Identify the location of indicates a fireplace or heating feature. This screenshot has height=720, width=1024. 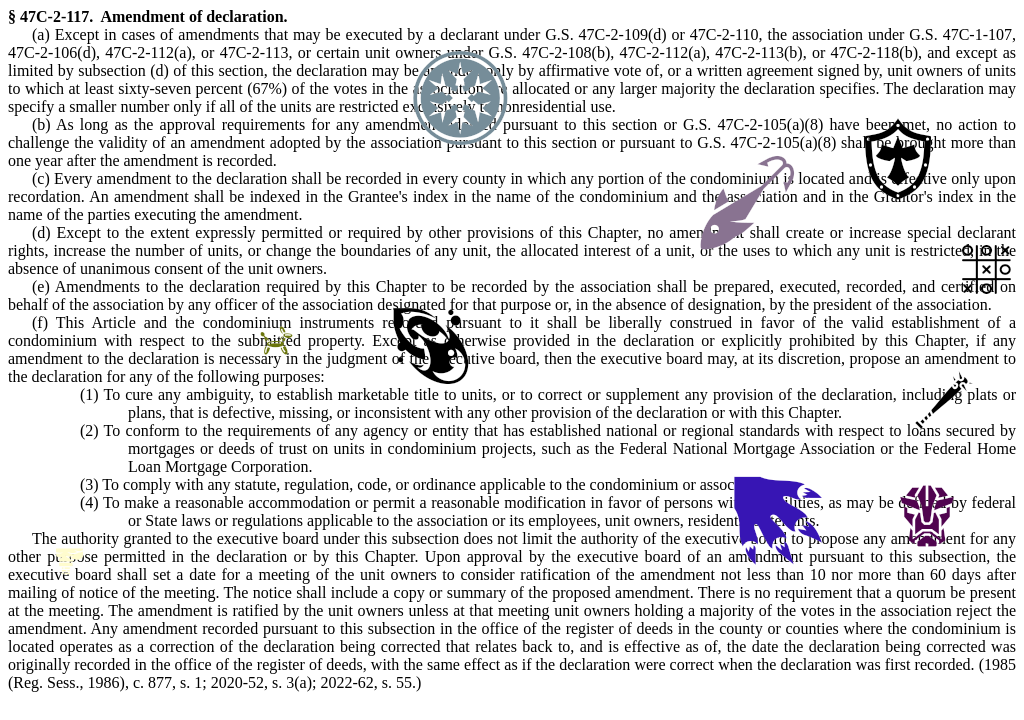
(69, 561).